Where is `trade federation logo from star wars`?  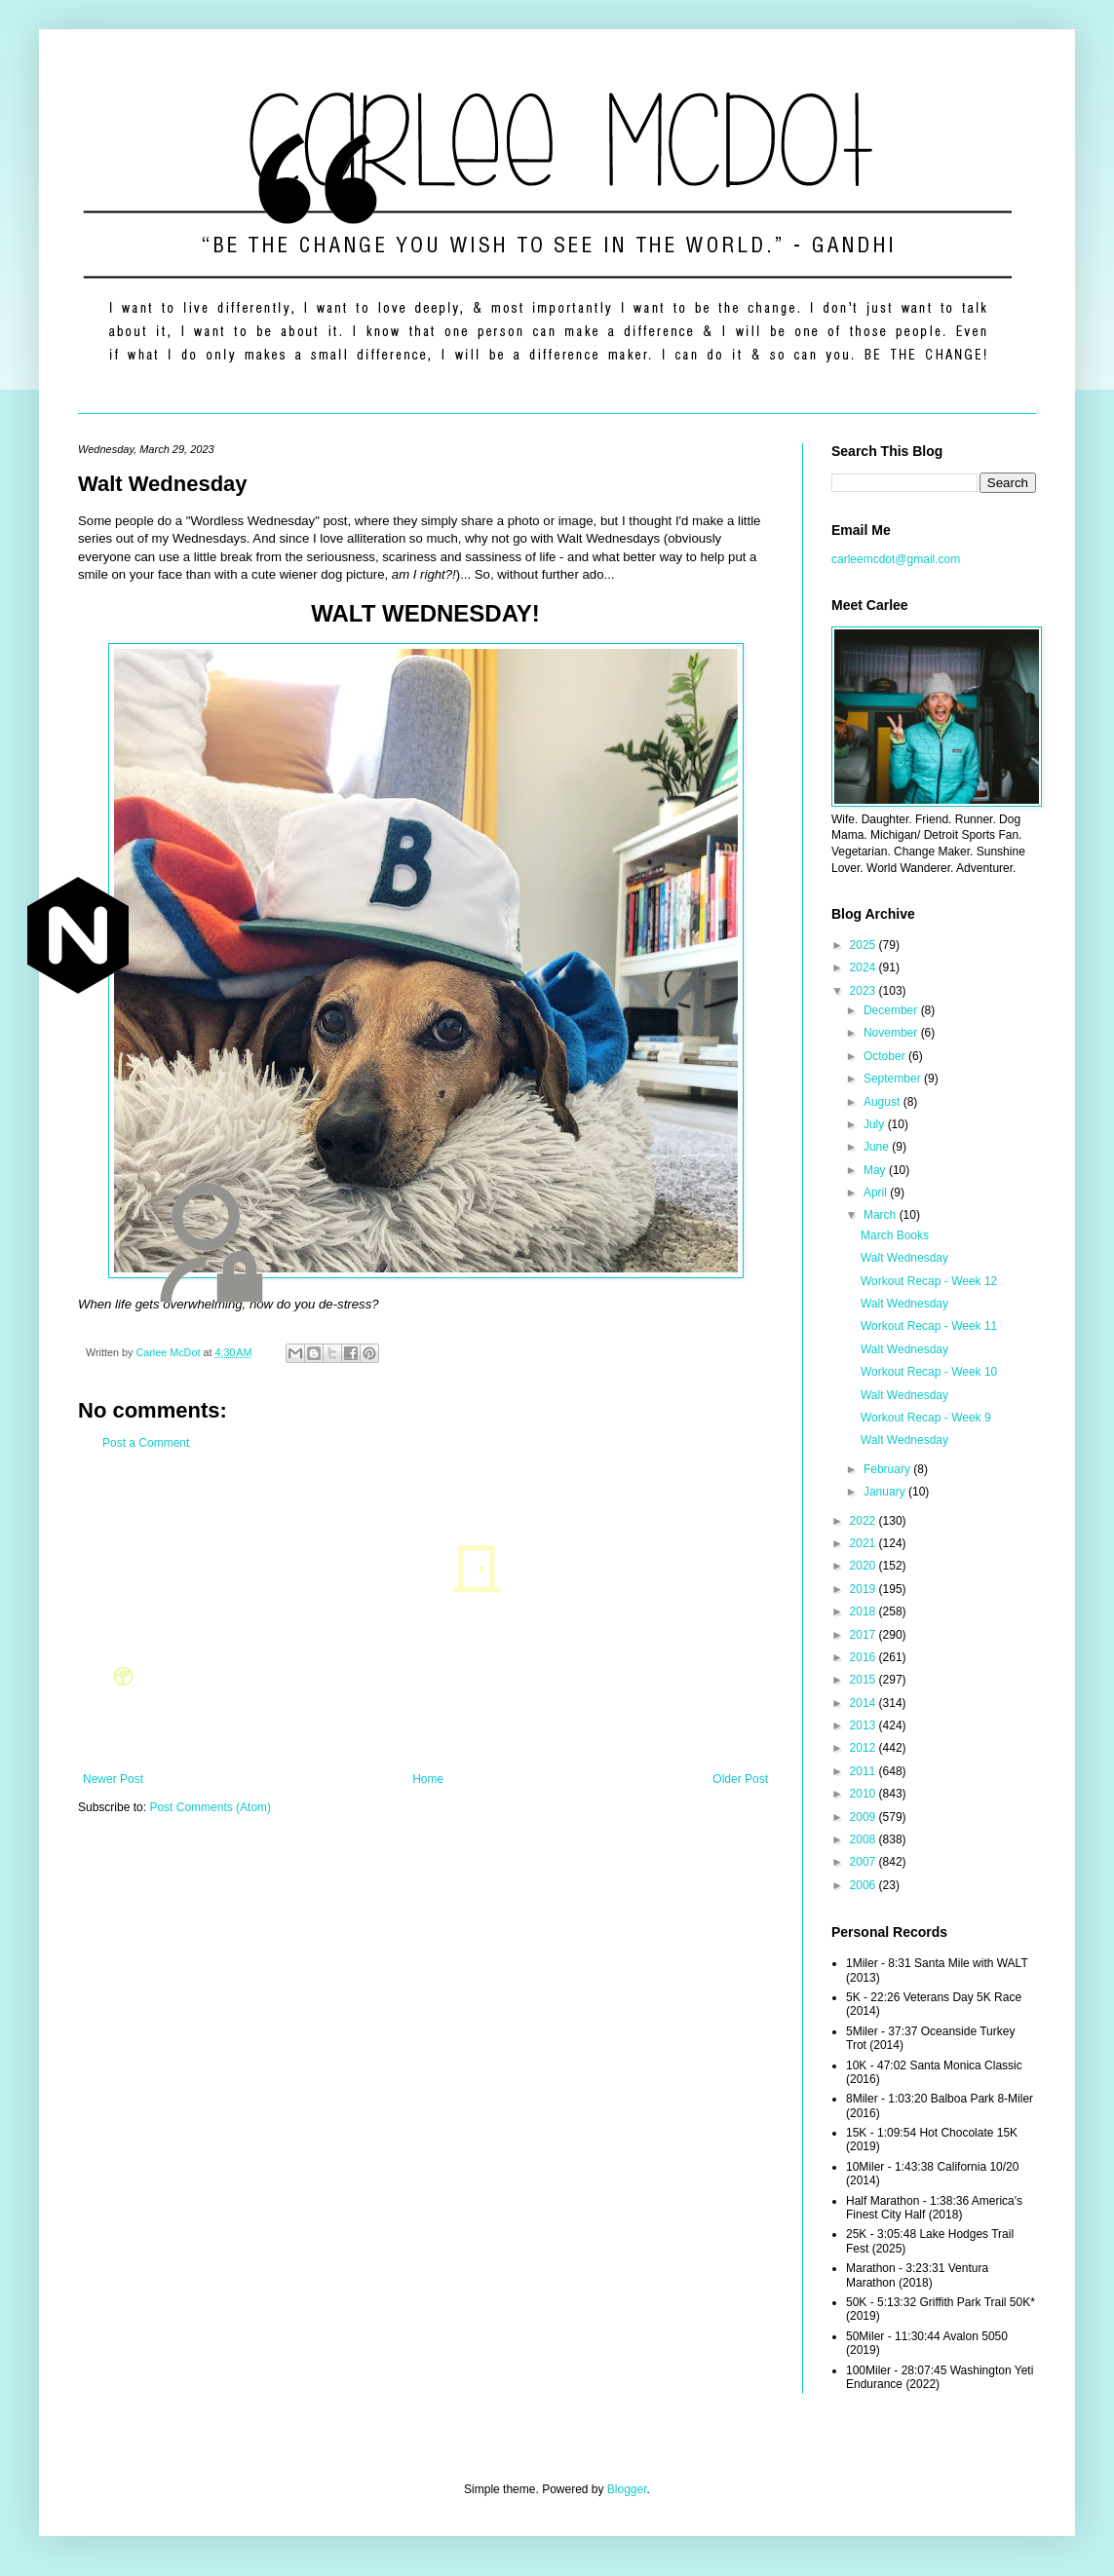 trade federation logo from star wars is located at coordinates (123, 1676).